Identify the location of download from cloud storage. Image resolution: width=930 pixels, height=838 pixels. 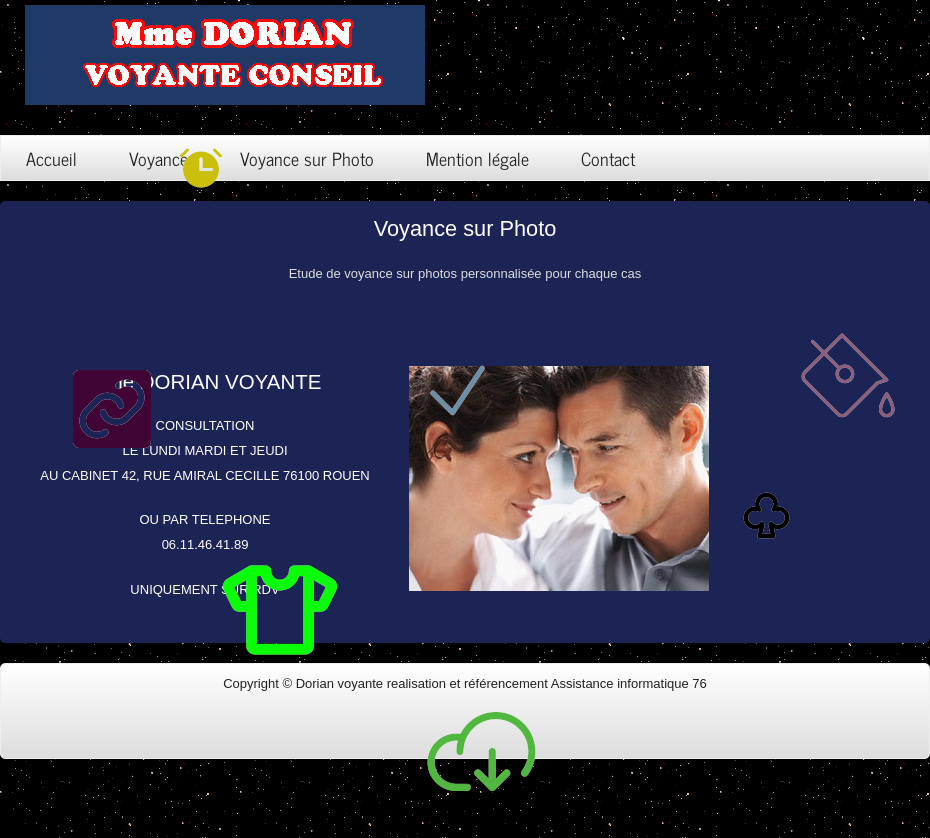
(481, 751).